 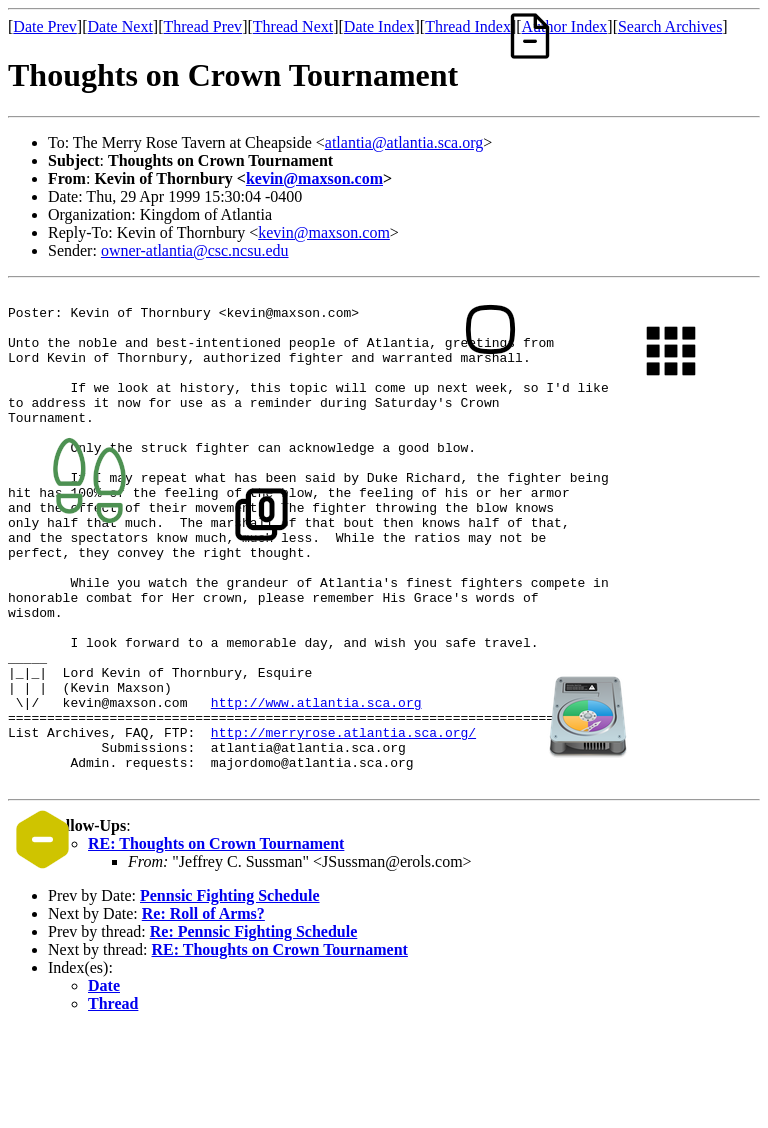 I want to click on a default placeholder or empty state container, so click(x=490, y=329).